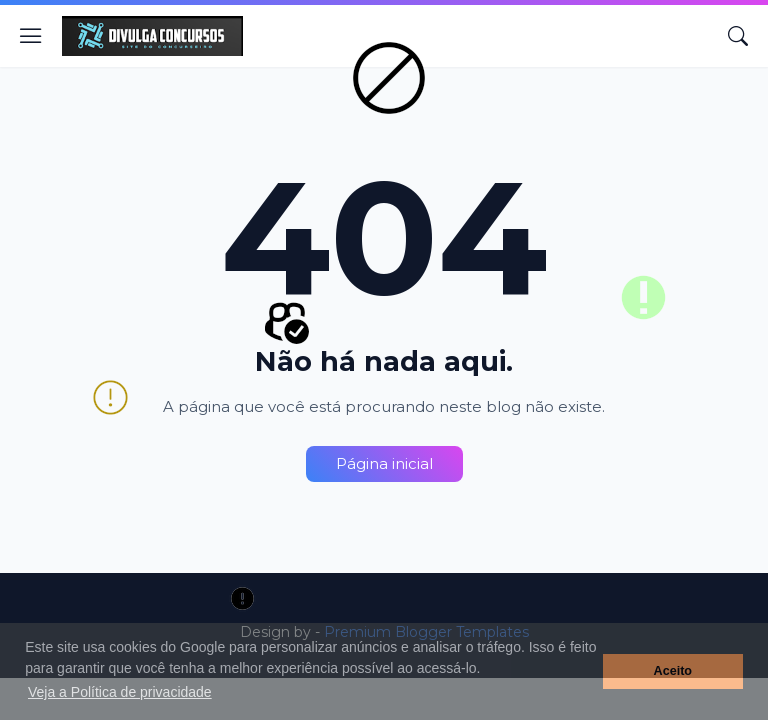  I want to click on indicates an unsupported or invalid breakpoint in the debugger, so click(643, 297).